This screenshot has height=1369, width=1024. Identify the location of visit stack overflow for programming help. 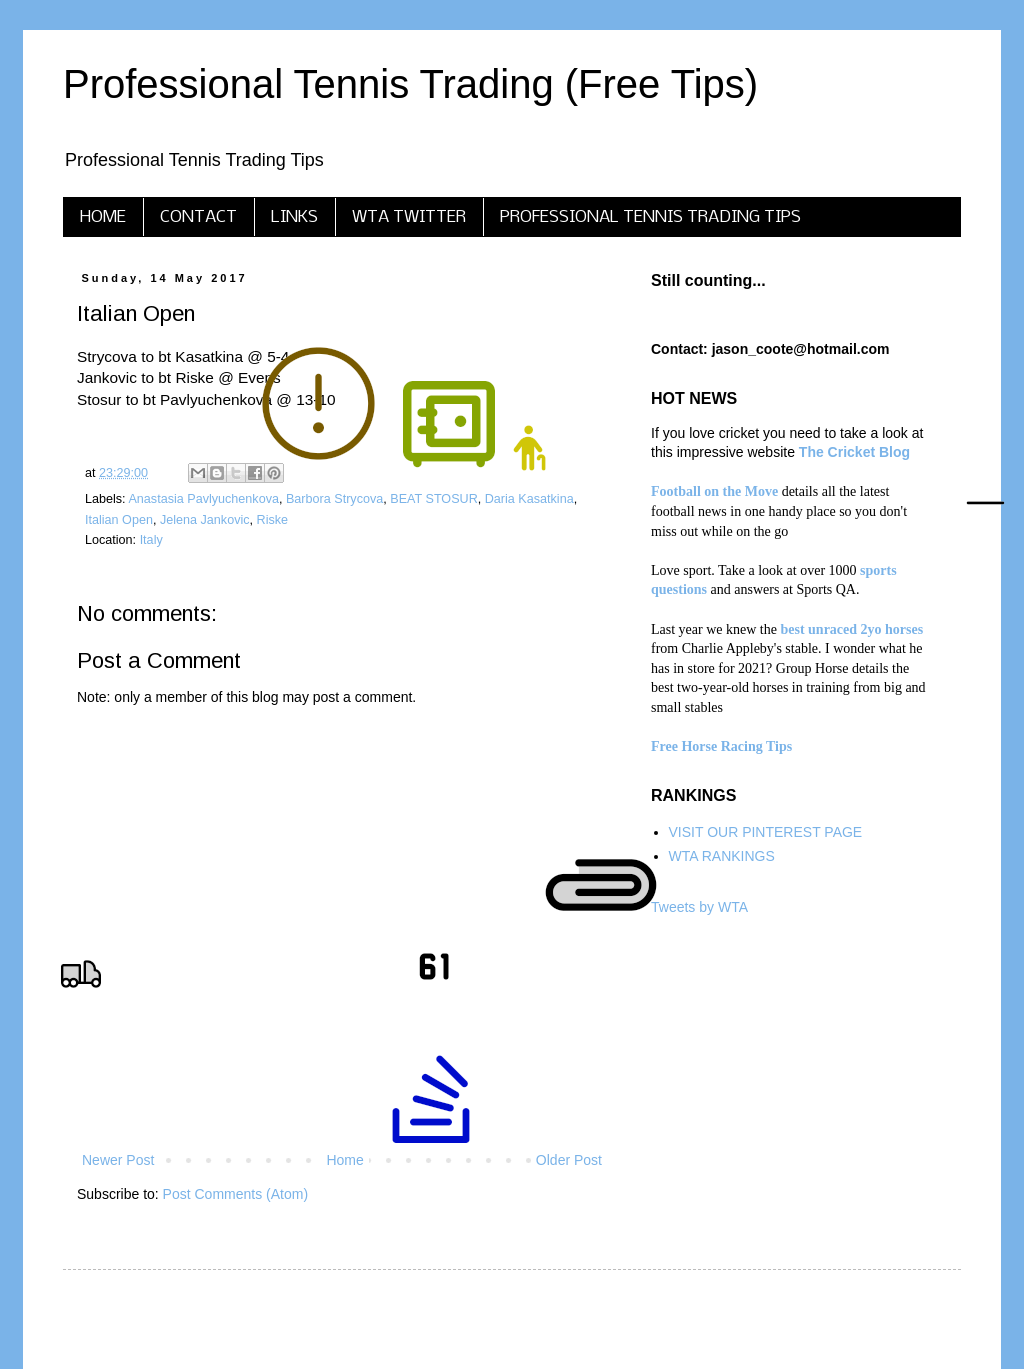
(431, 1101).